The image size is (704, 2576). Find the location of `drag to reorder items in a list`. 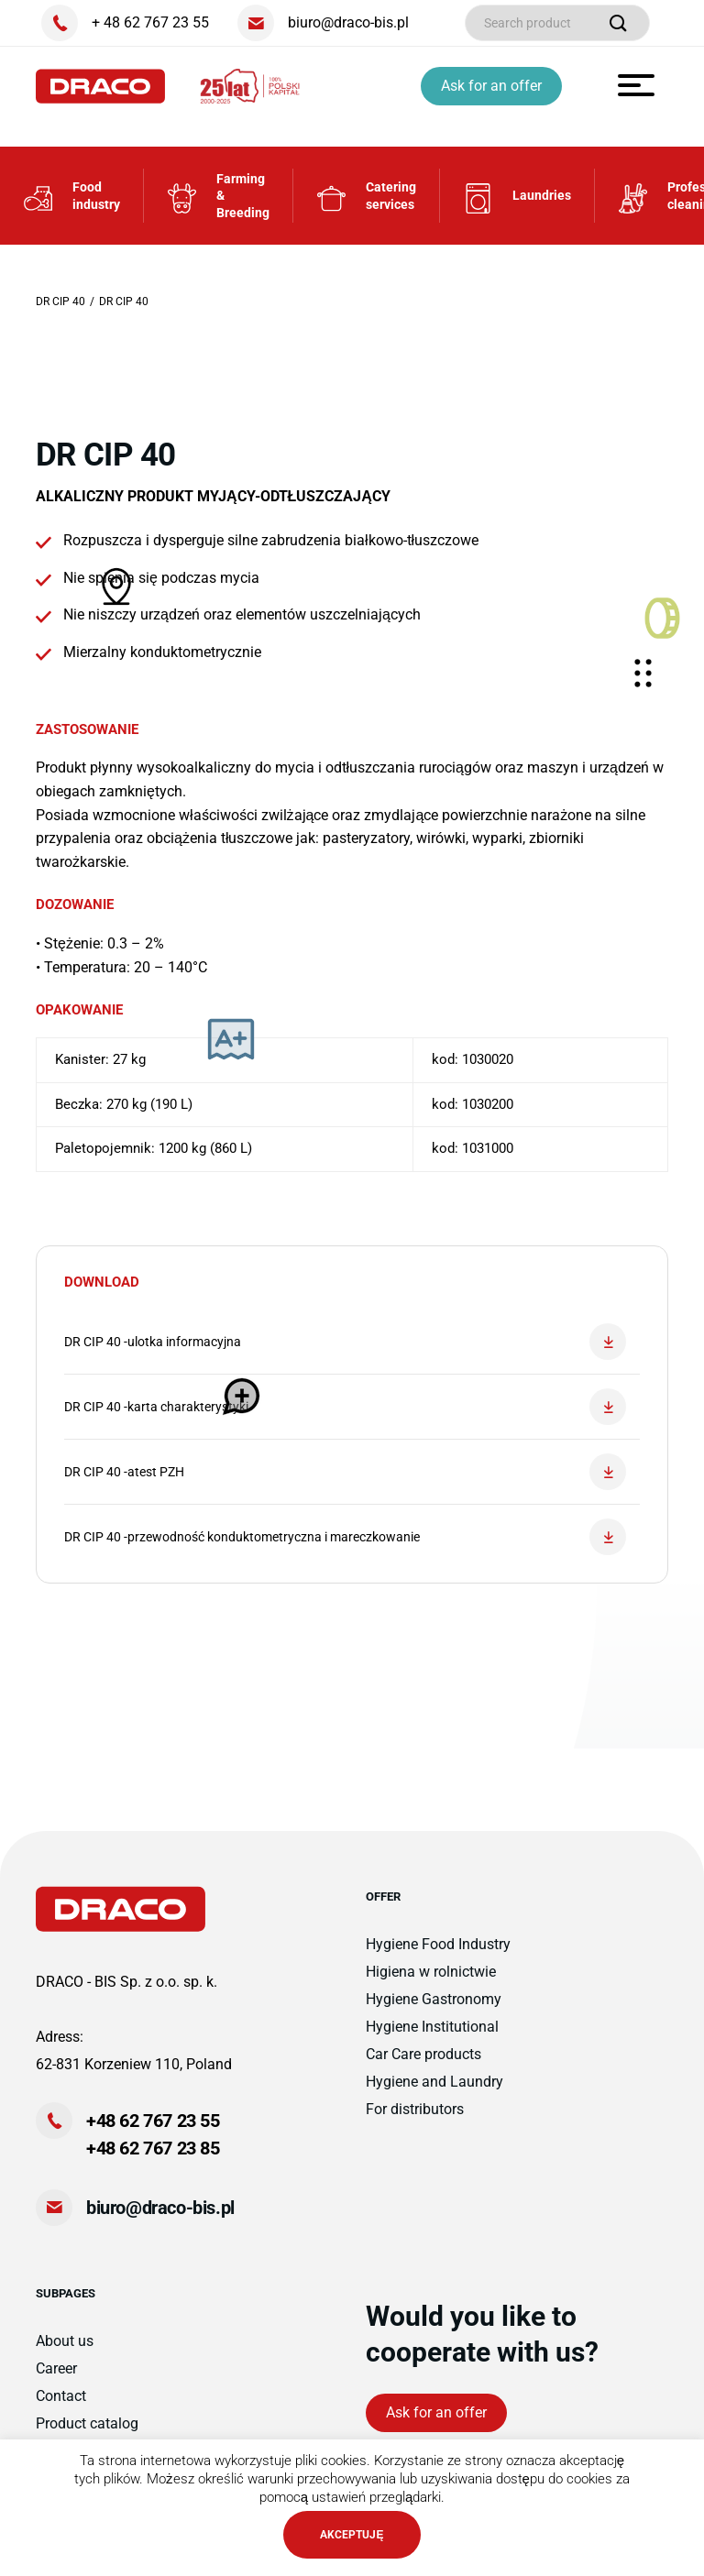

drag to reorder items in a list is located at coordinates (643, 673).